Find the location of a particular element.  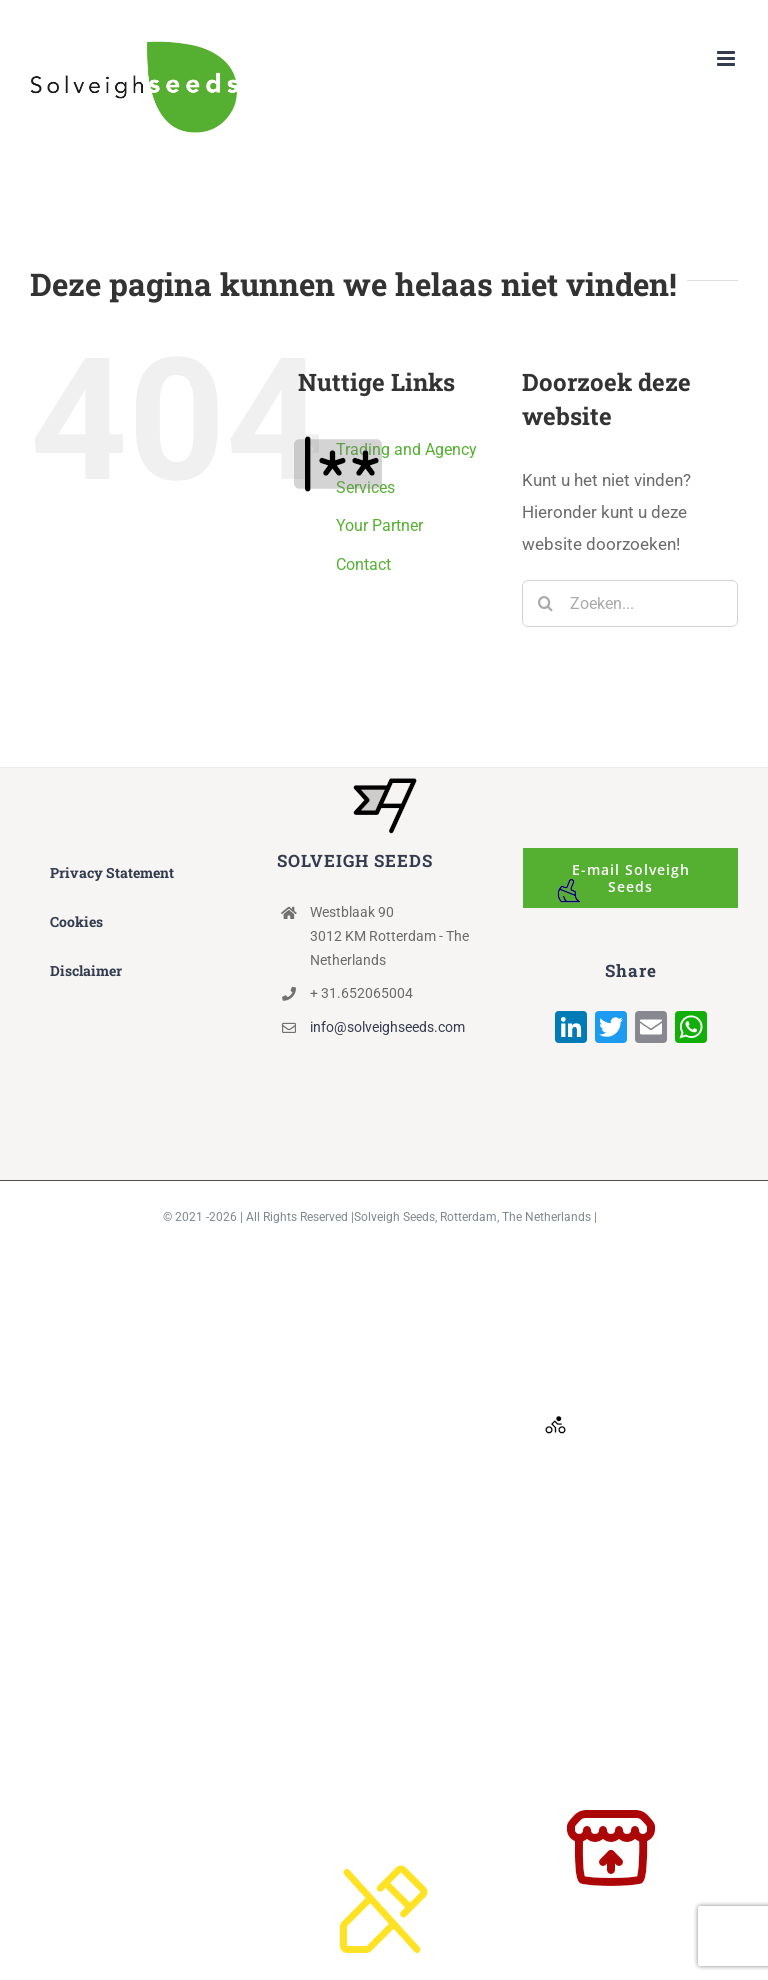

editing is disabled or unavailable is located at coordinates (382, 1911).